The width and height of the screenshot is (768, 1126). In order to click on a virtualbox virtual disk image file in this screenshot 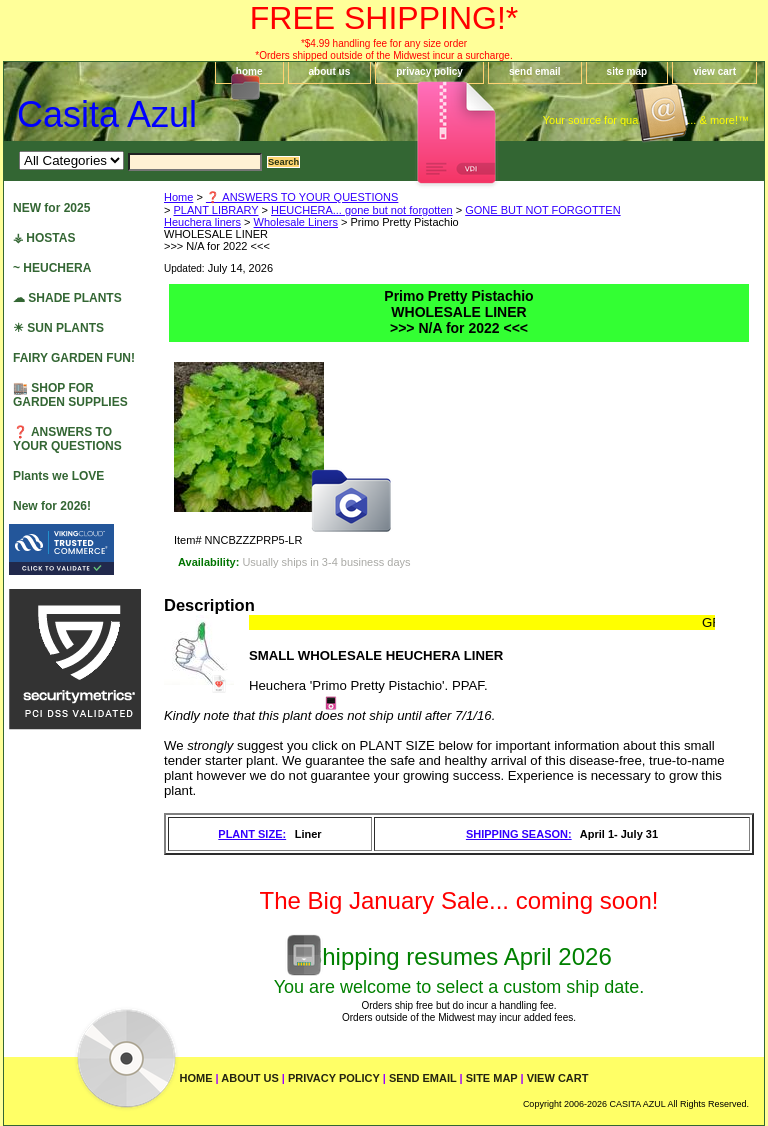, I will do `click(456, 134)`.